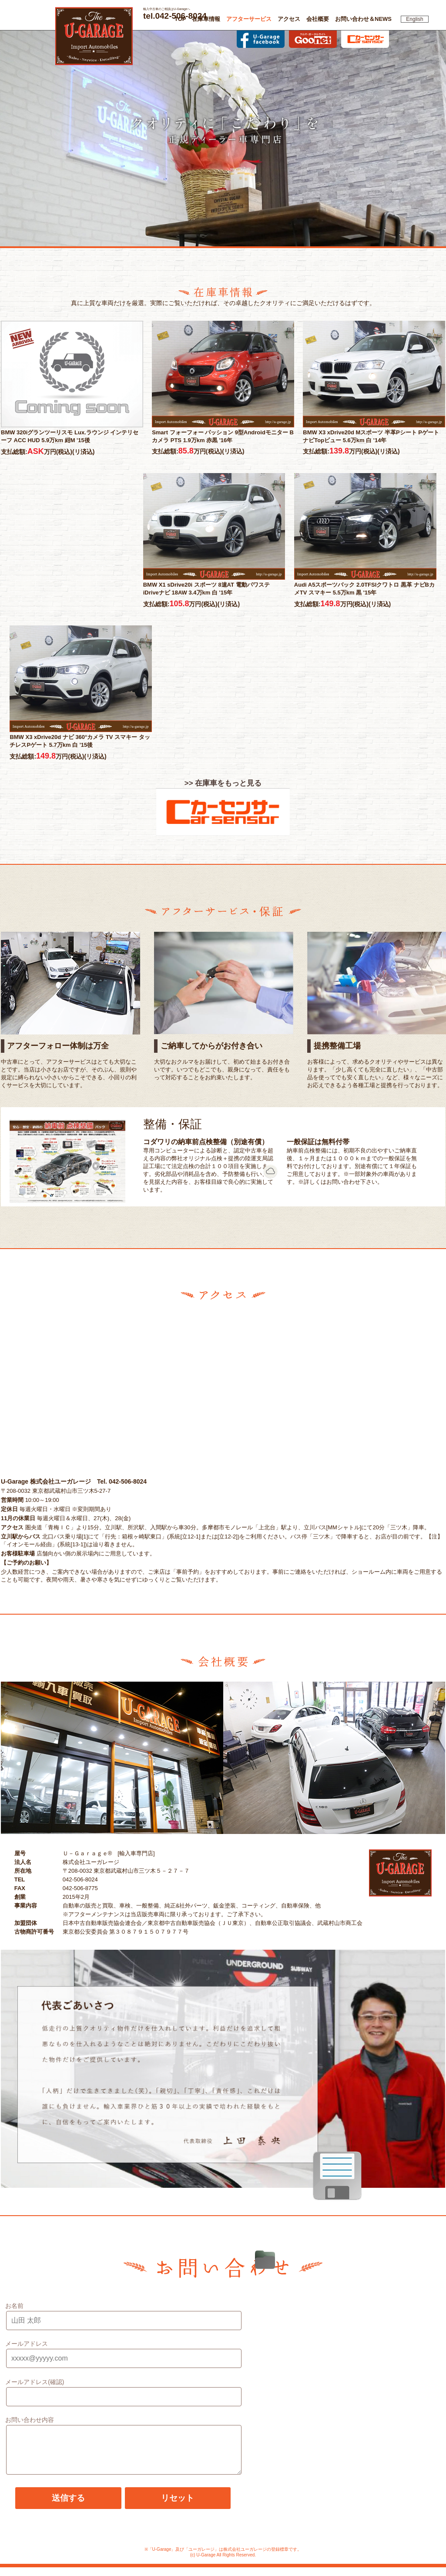 The height and width of the screenshot is (2576, 446). I want to click on dropbox smart sync enabled for cloud-only storage, so click(270, 1171).